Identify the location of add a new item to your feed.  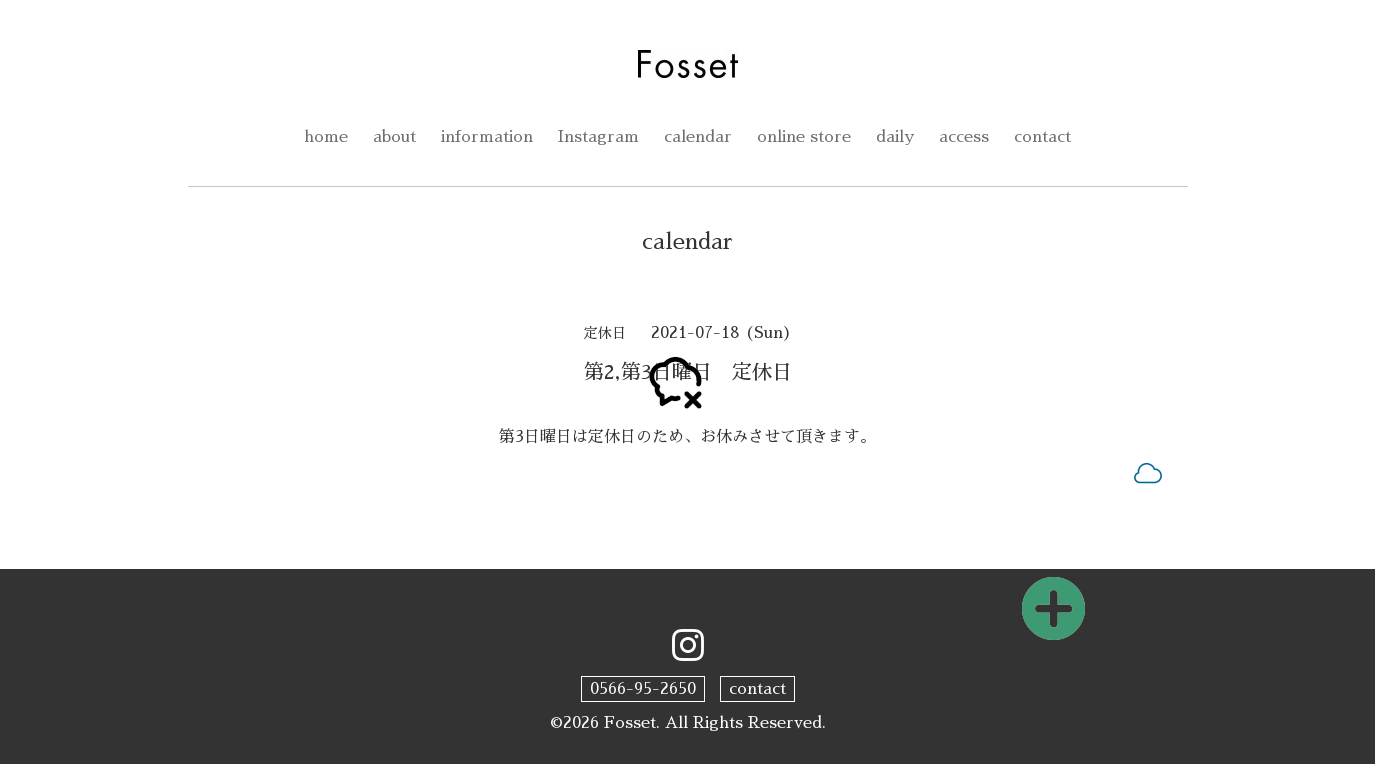
(1053, 608).